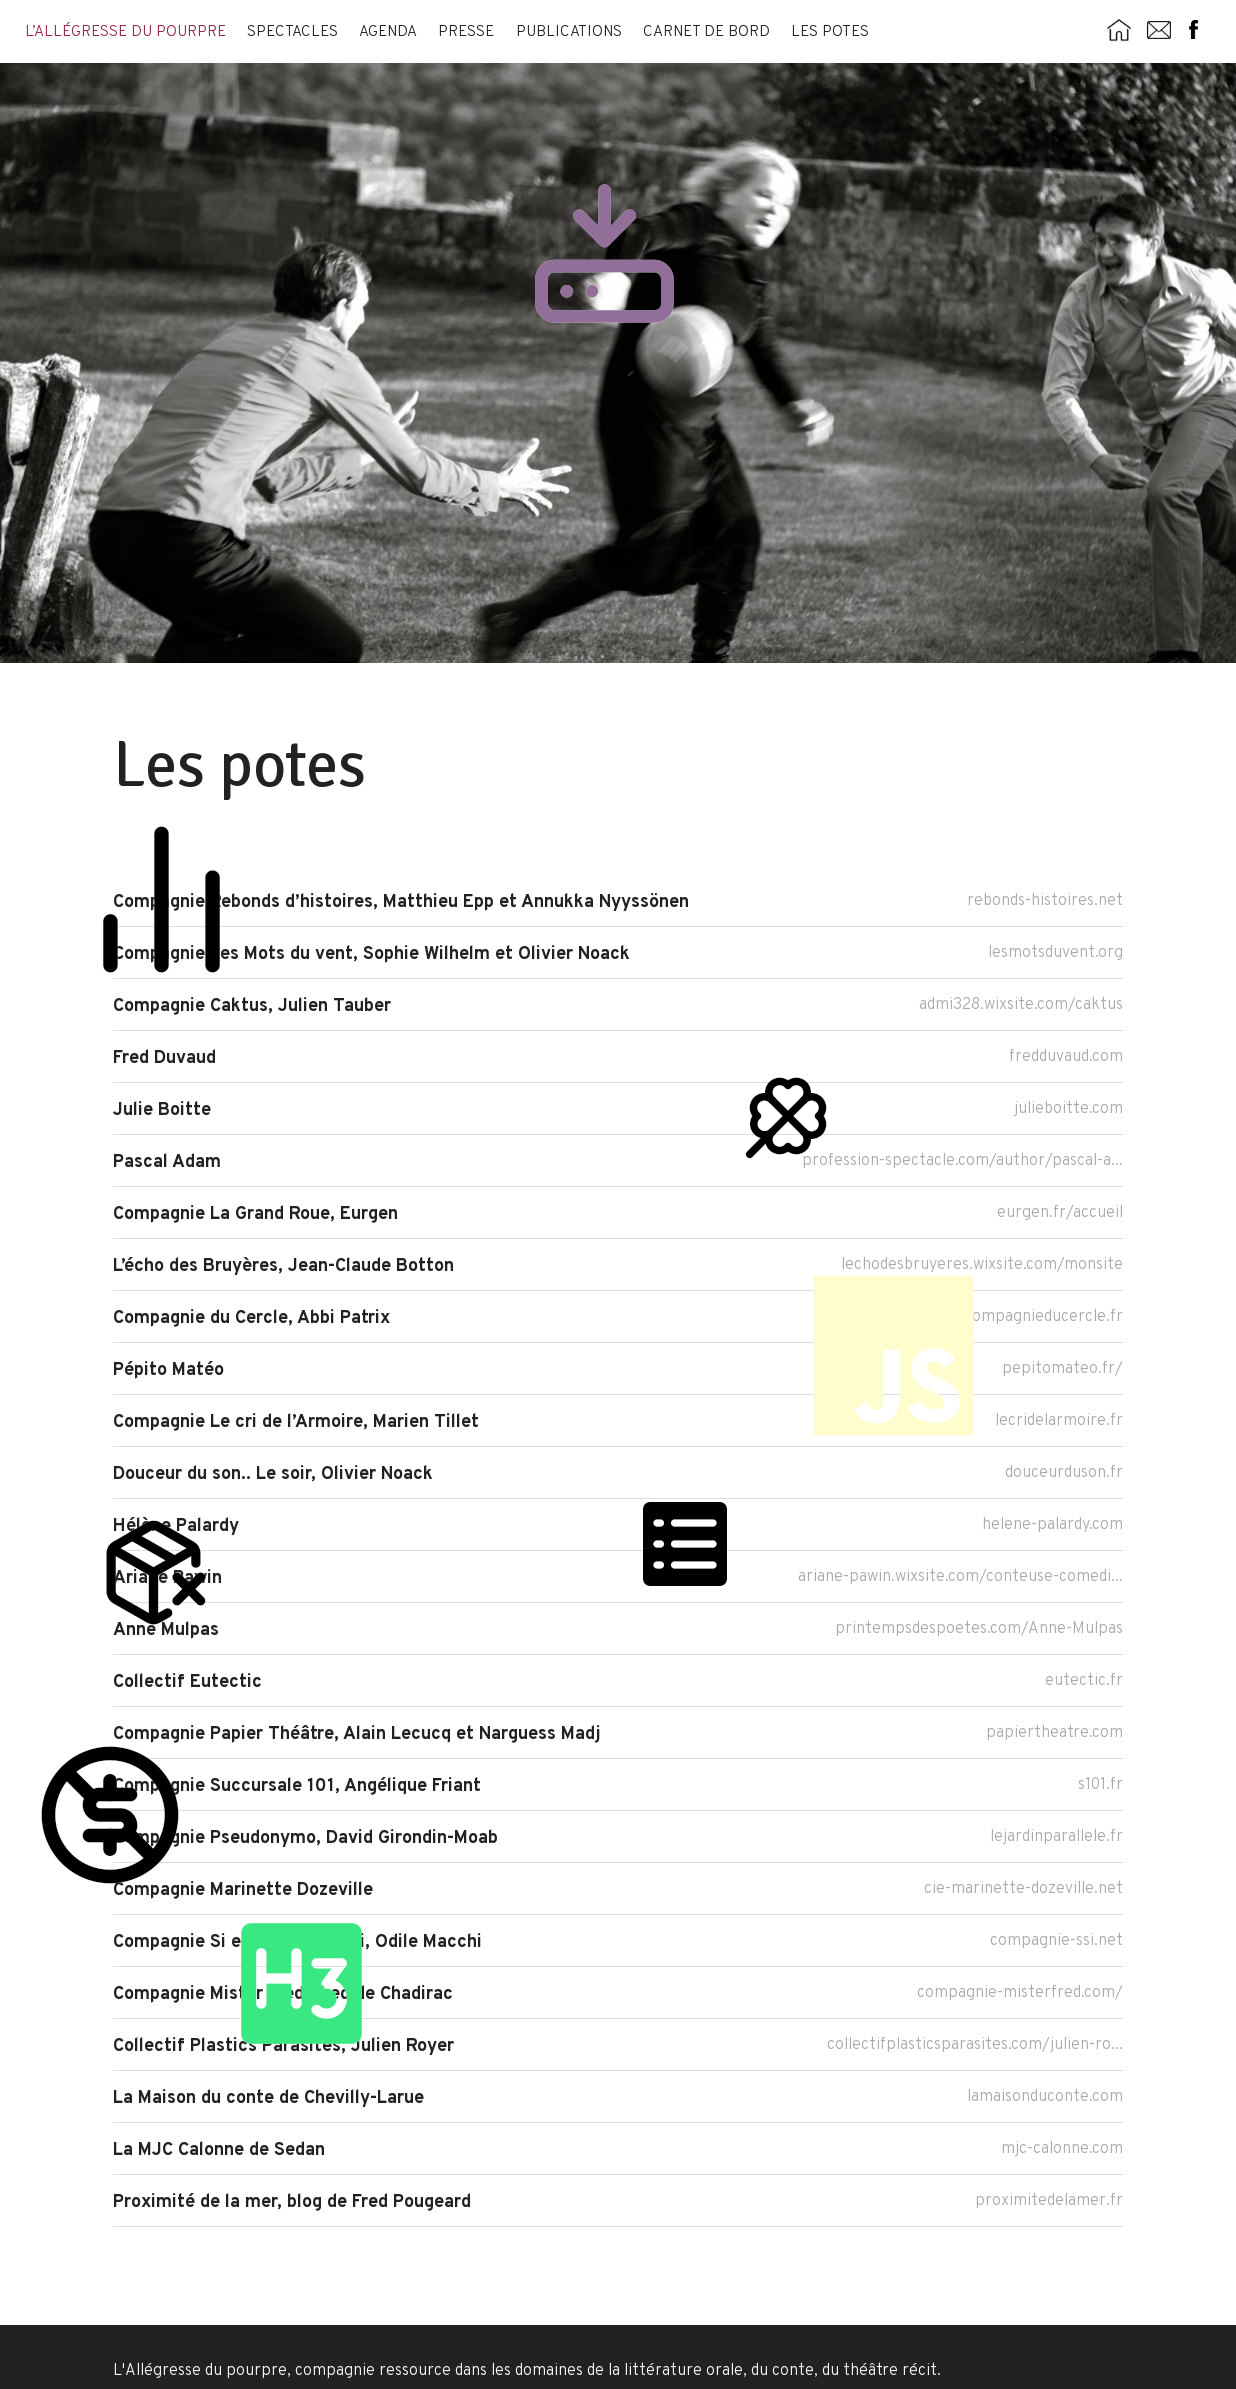 Image resolution: width=1236 pixels, height=2389 pixels. What do you see at coordinates (301, 1983) in the screenshot?
I see `format text as heading level 3` at bounding box center [301, 1983].